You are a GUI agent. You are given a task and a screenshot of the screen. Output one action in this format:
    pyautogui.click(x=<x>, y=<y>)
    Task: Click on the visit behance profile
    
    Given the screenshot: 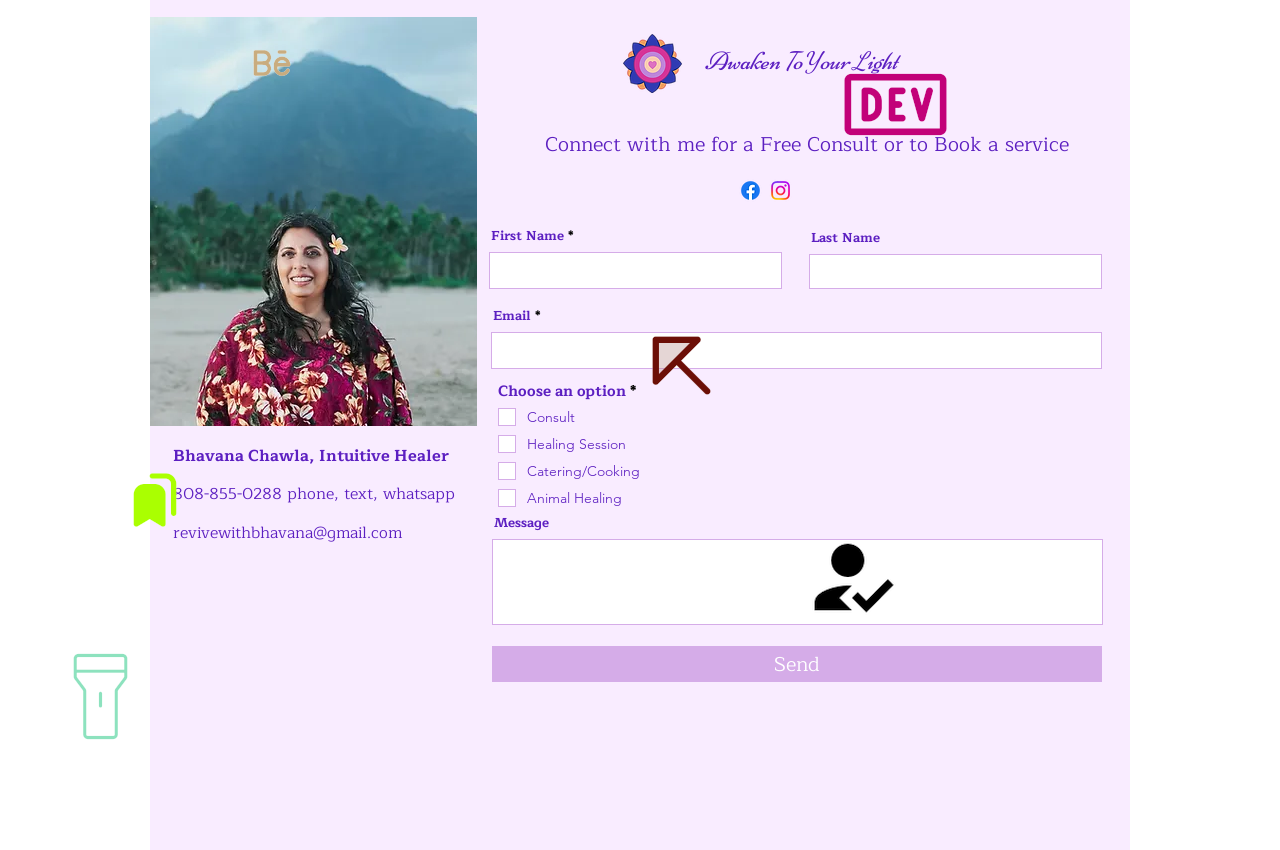 What is the action you would take?
    pyautogui.click(x=272, y=63)
    